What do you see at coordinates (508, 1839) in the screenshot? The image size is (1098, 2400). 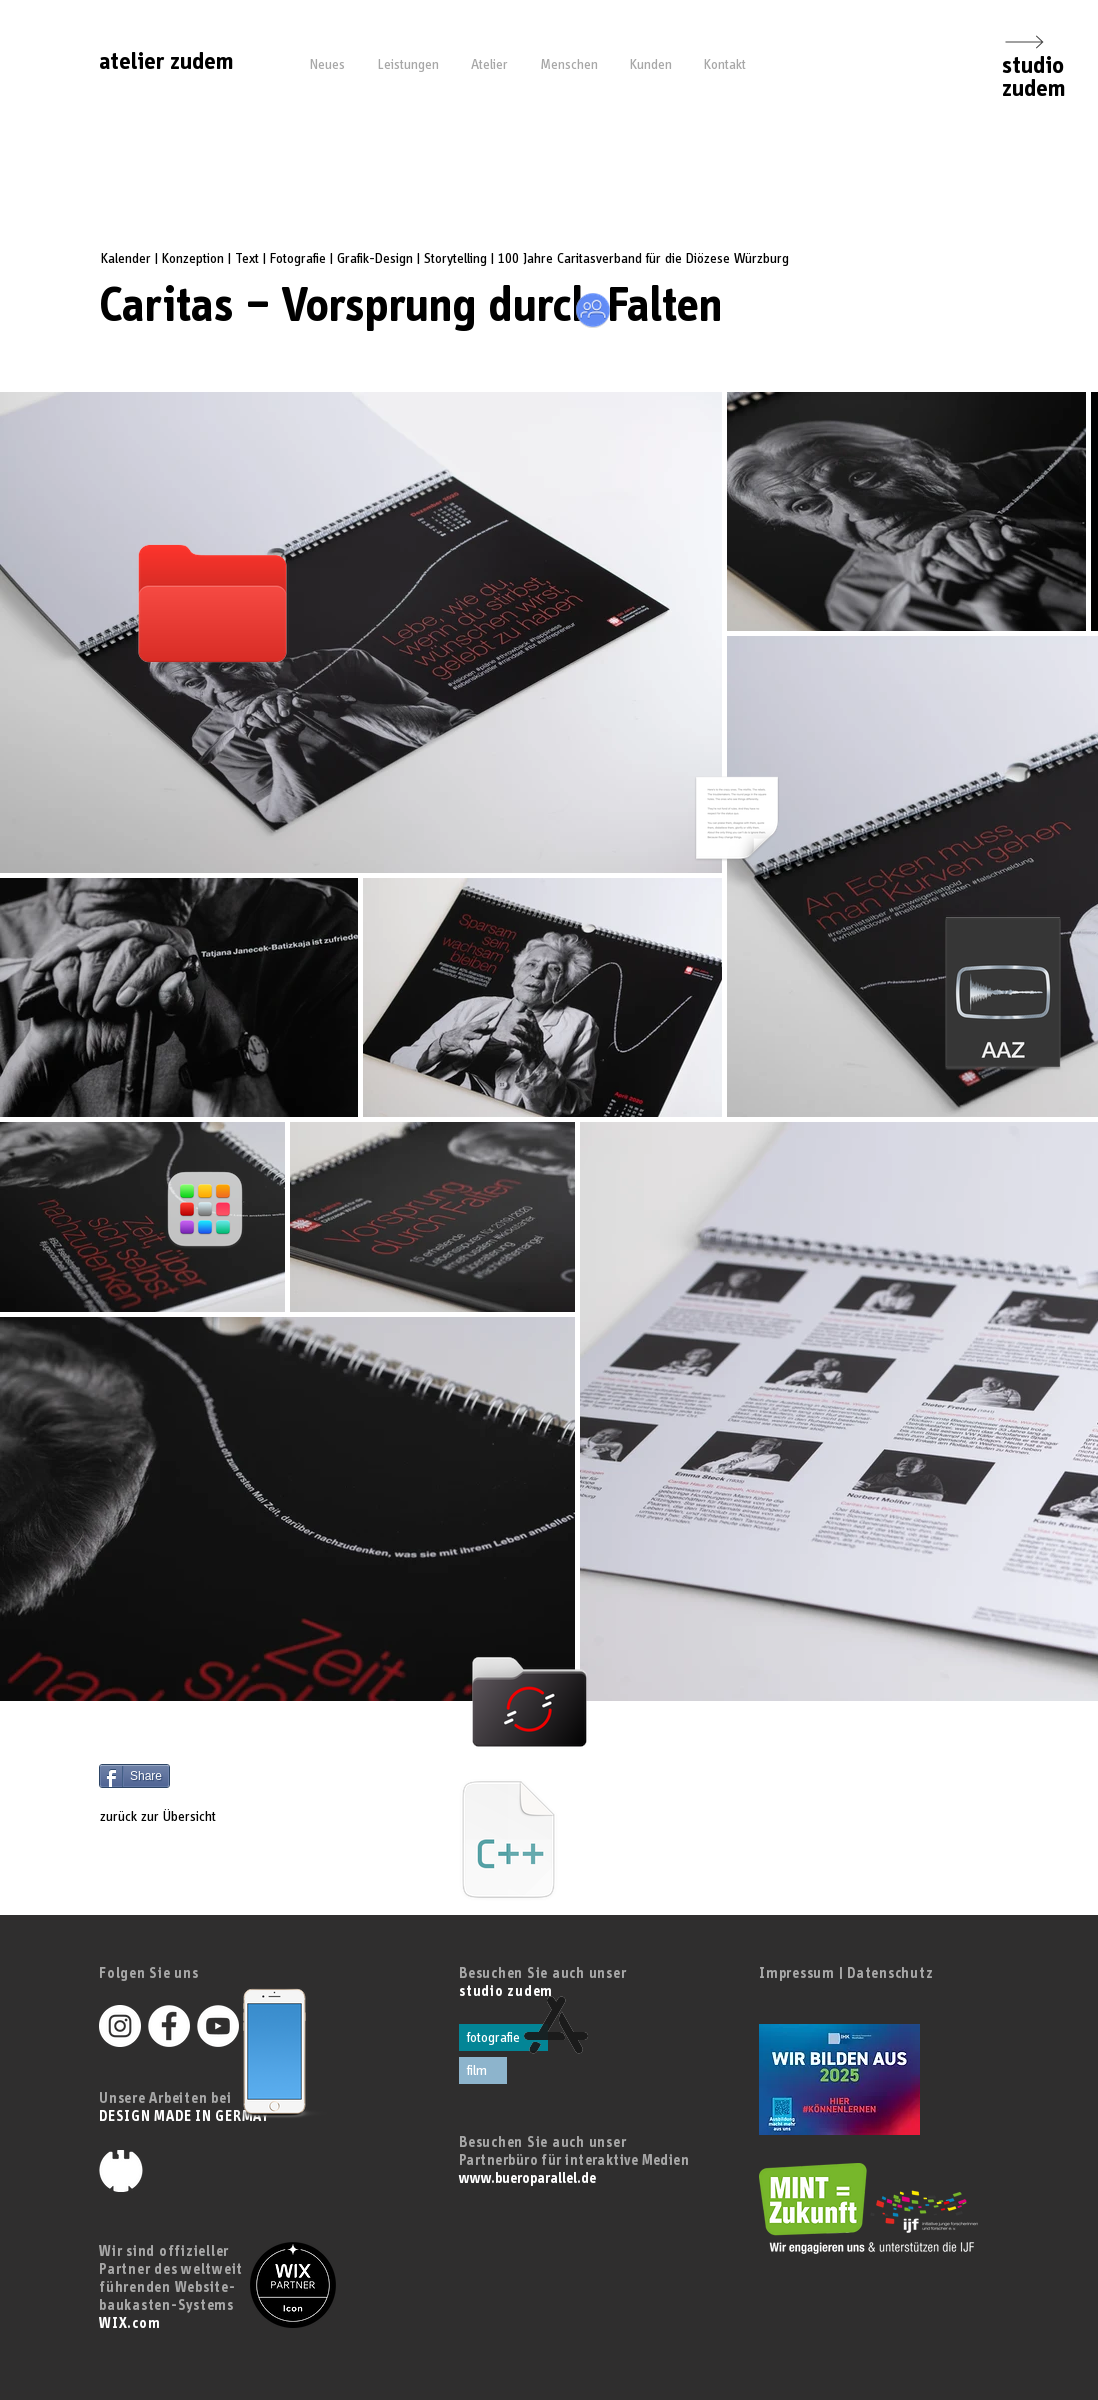 I see `a C++ source code file` at bounding box center [508, 1839].